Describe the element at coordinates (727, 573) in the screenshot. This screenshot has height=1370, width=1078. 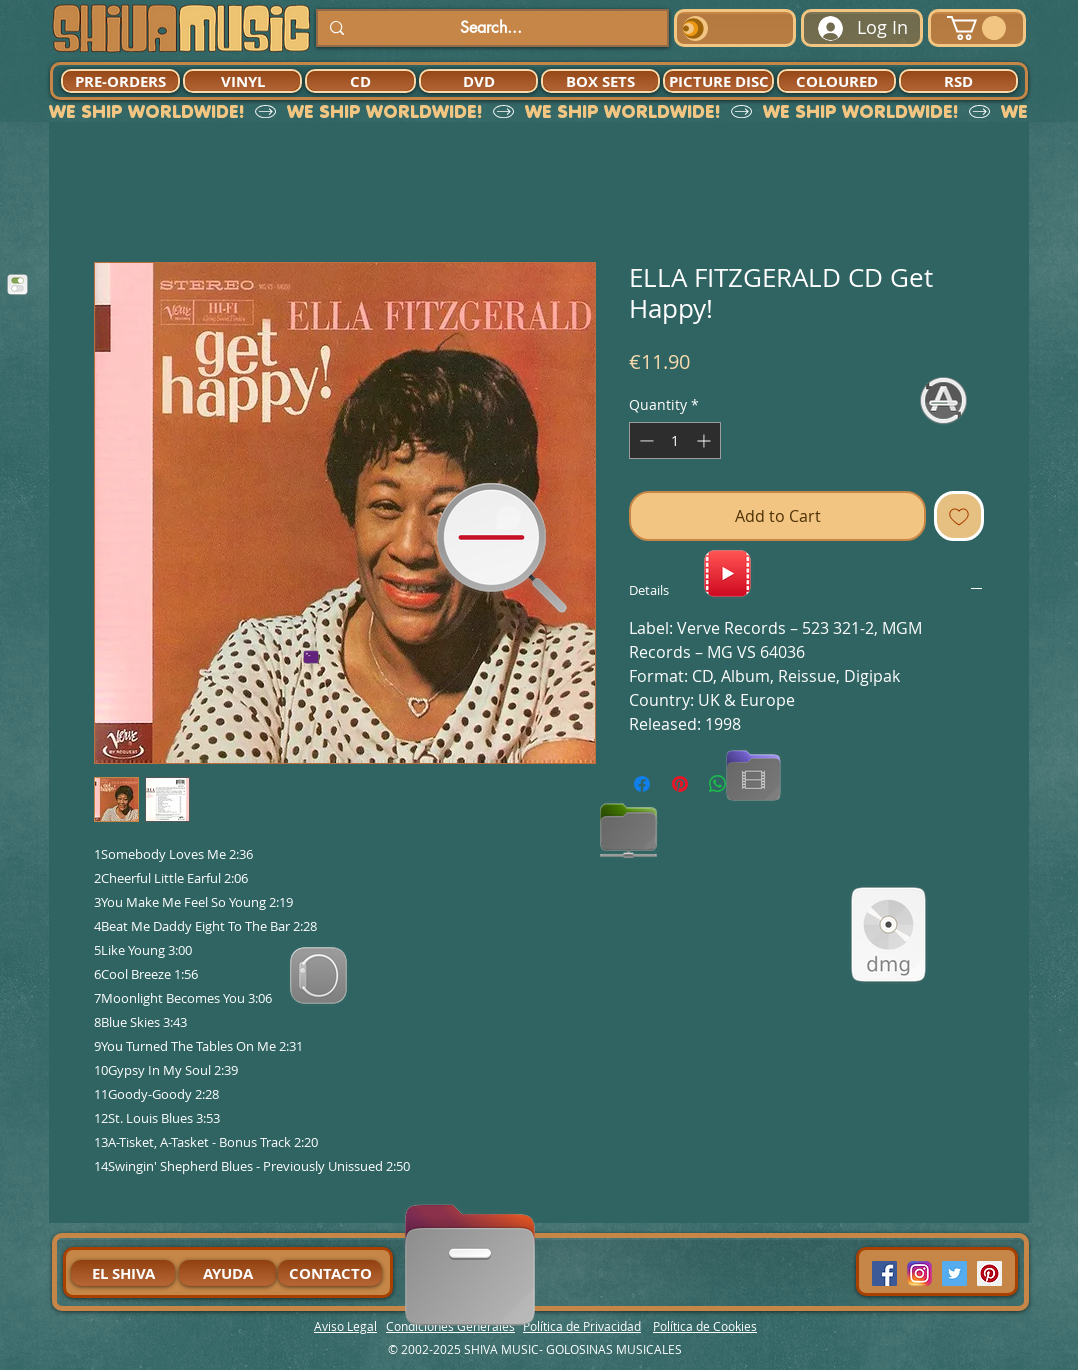
I see `open copypastegrab video downloader app` at that location.